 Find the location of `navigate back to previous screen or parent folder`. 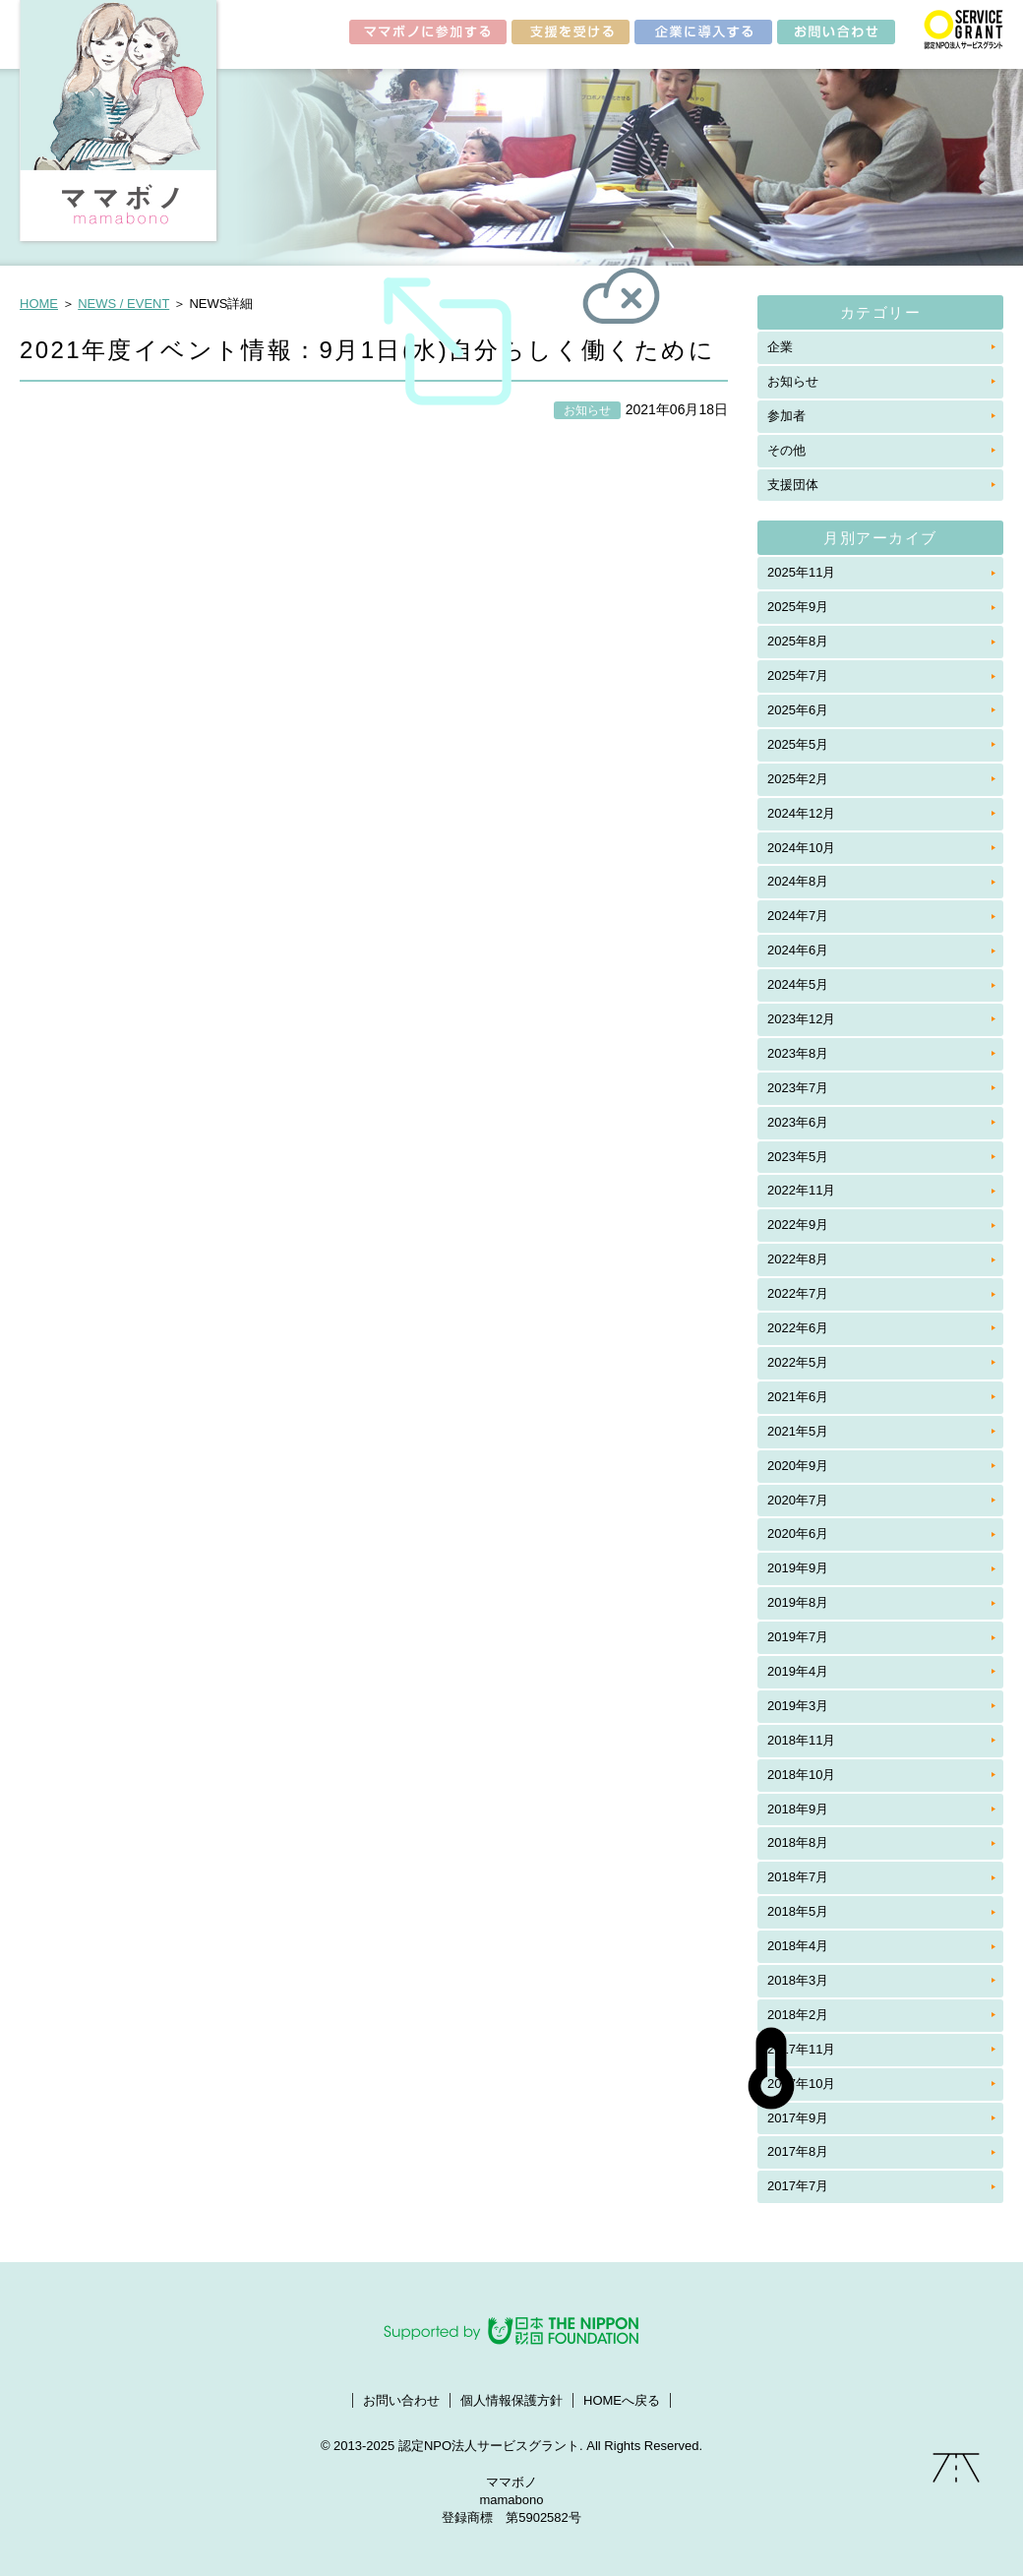

navigate back to previous screen or parent folder is located at coordinates (448, 341).